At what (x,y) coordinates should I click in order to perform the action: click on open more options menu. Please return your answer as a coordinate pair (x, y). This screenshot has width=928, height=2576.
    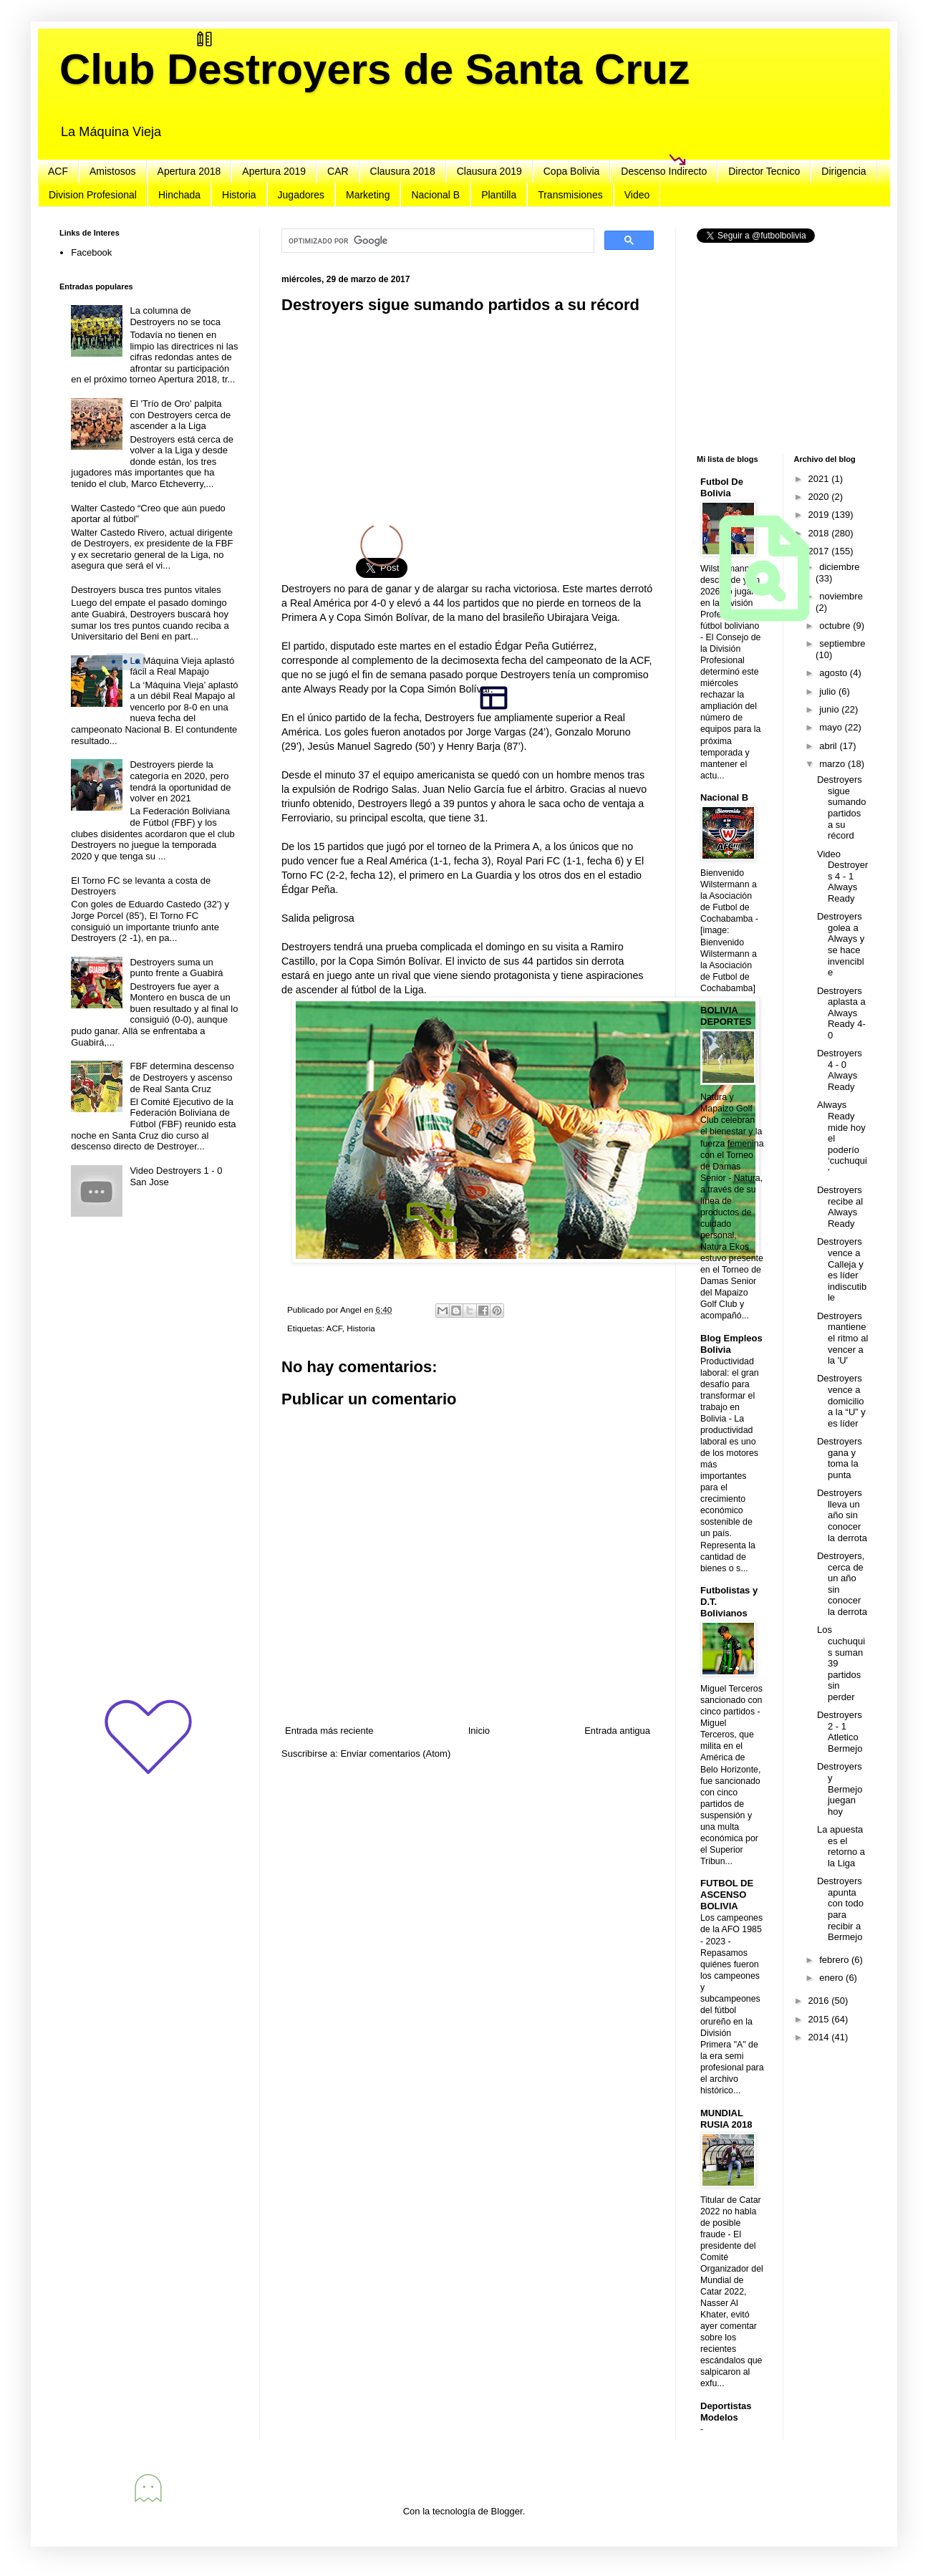
    Looking at the image, I should click on (125, 662).